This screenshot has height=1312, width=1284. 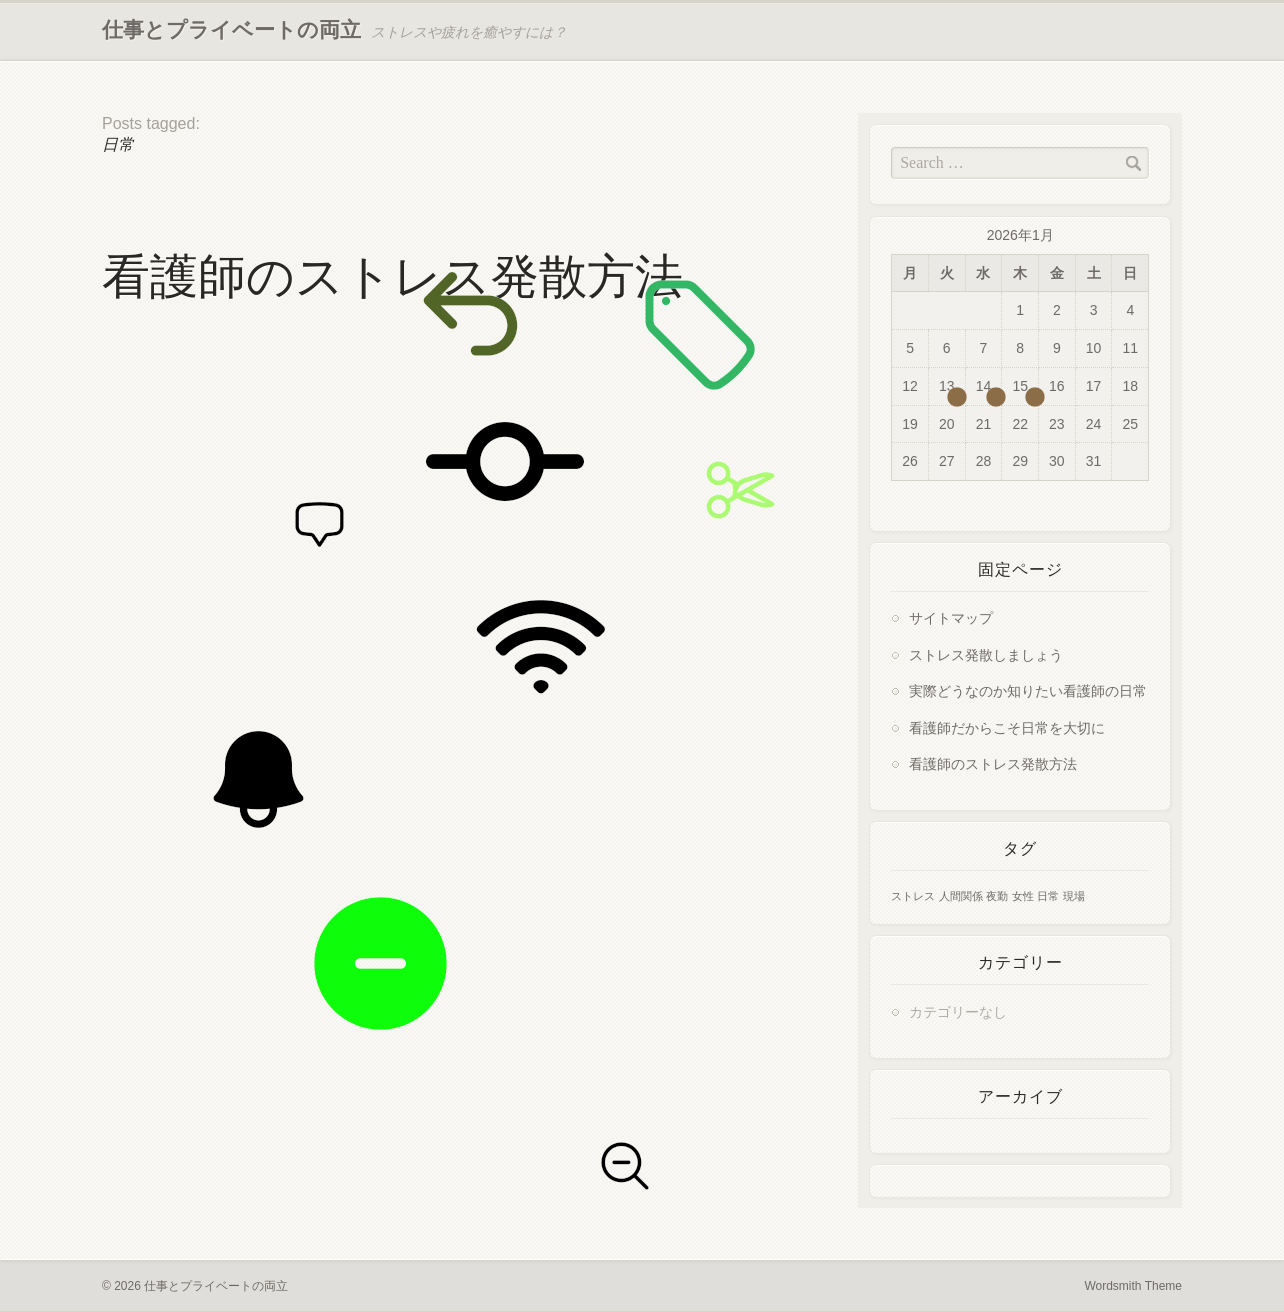 What do you see at coordinates (996, 397) in the screenshot?
I see `view more options` at bounding box center [996, 397].